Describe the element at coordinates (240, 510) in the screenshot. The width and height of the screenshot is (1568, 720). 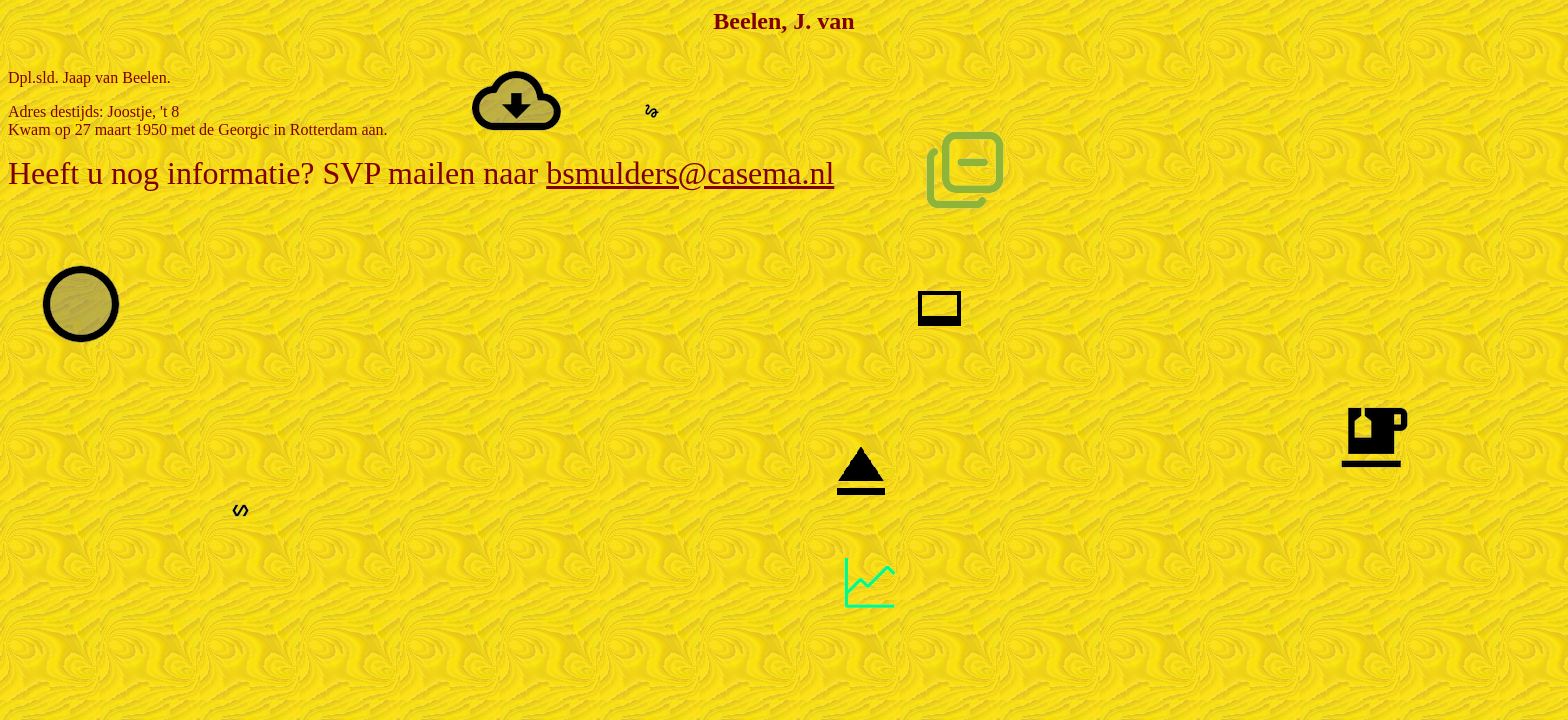
I see `polymer project logo` at that location.